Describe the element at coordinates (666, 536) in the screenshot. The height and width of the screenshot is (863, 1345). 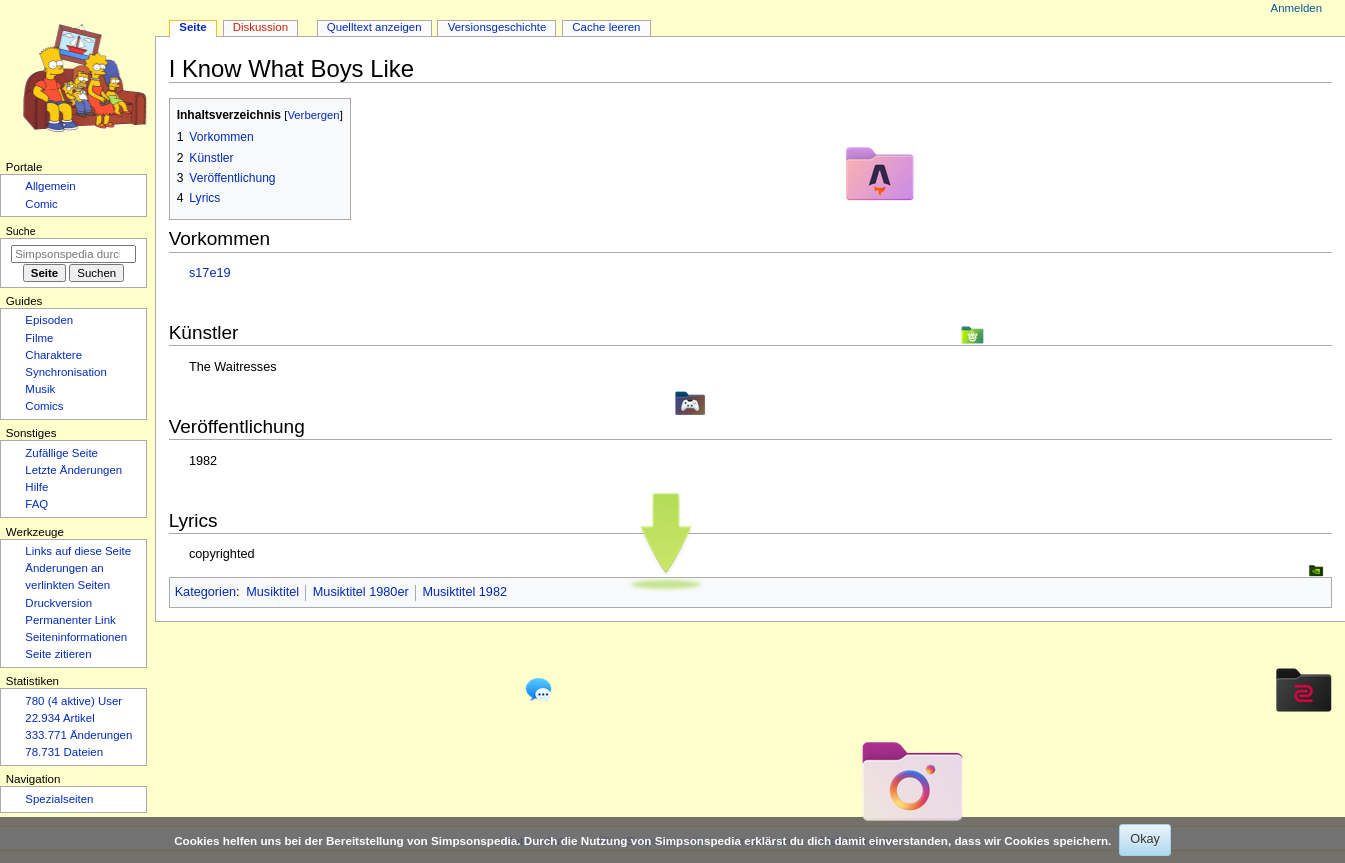
I see `save the current file or document` at that location.